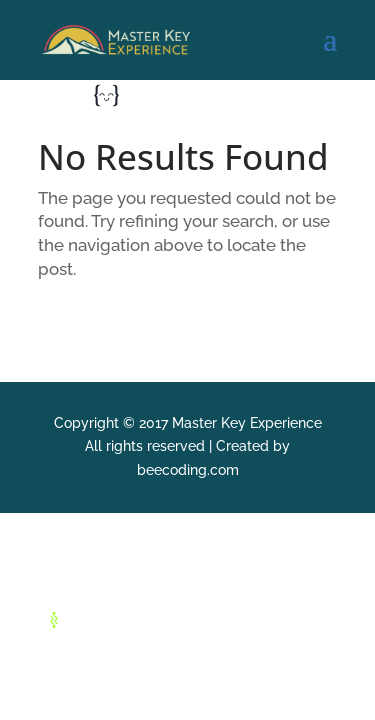 The height and width of the screenshot is (720, 375). Describe the element at coordinates (106, 95) in the screenshot. I see `visit exercism coding practice platform` at that location.